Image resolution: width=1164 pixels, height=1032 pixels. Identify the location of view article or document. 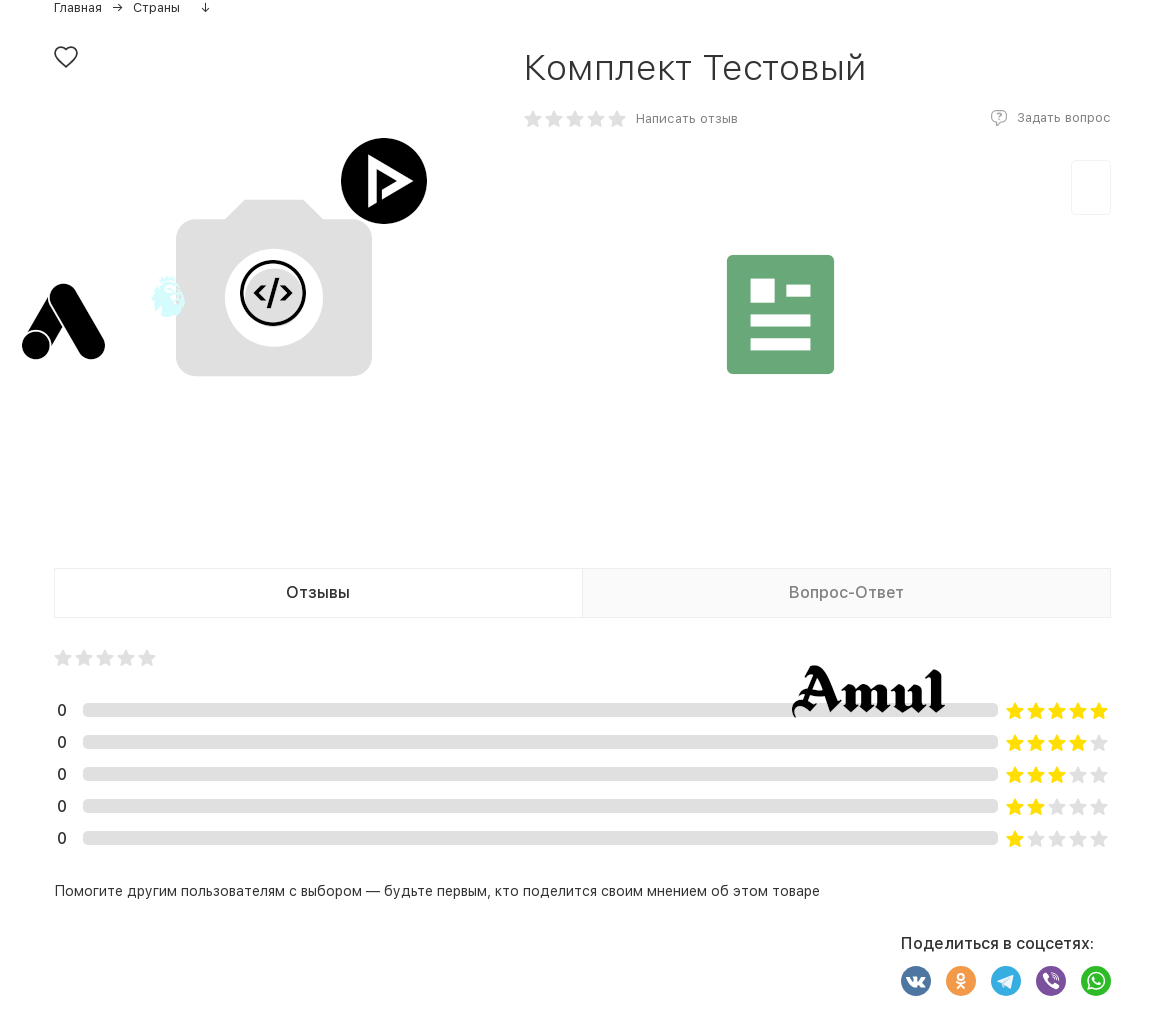
(780, 314).